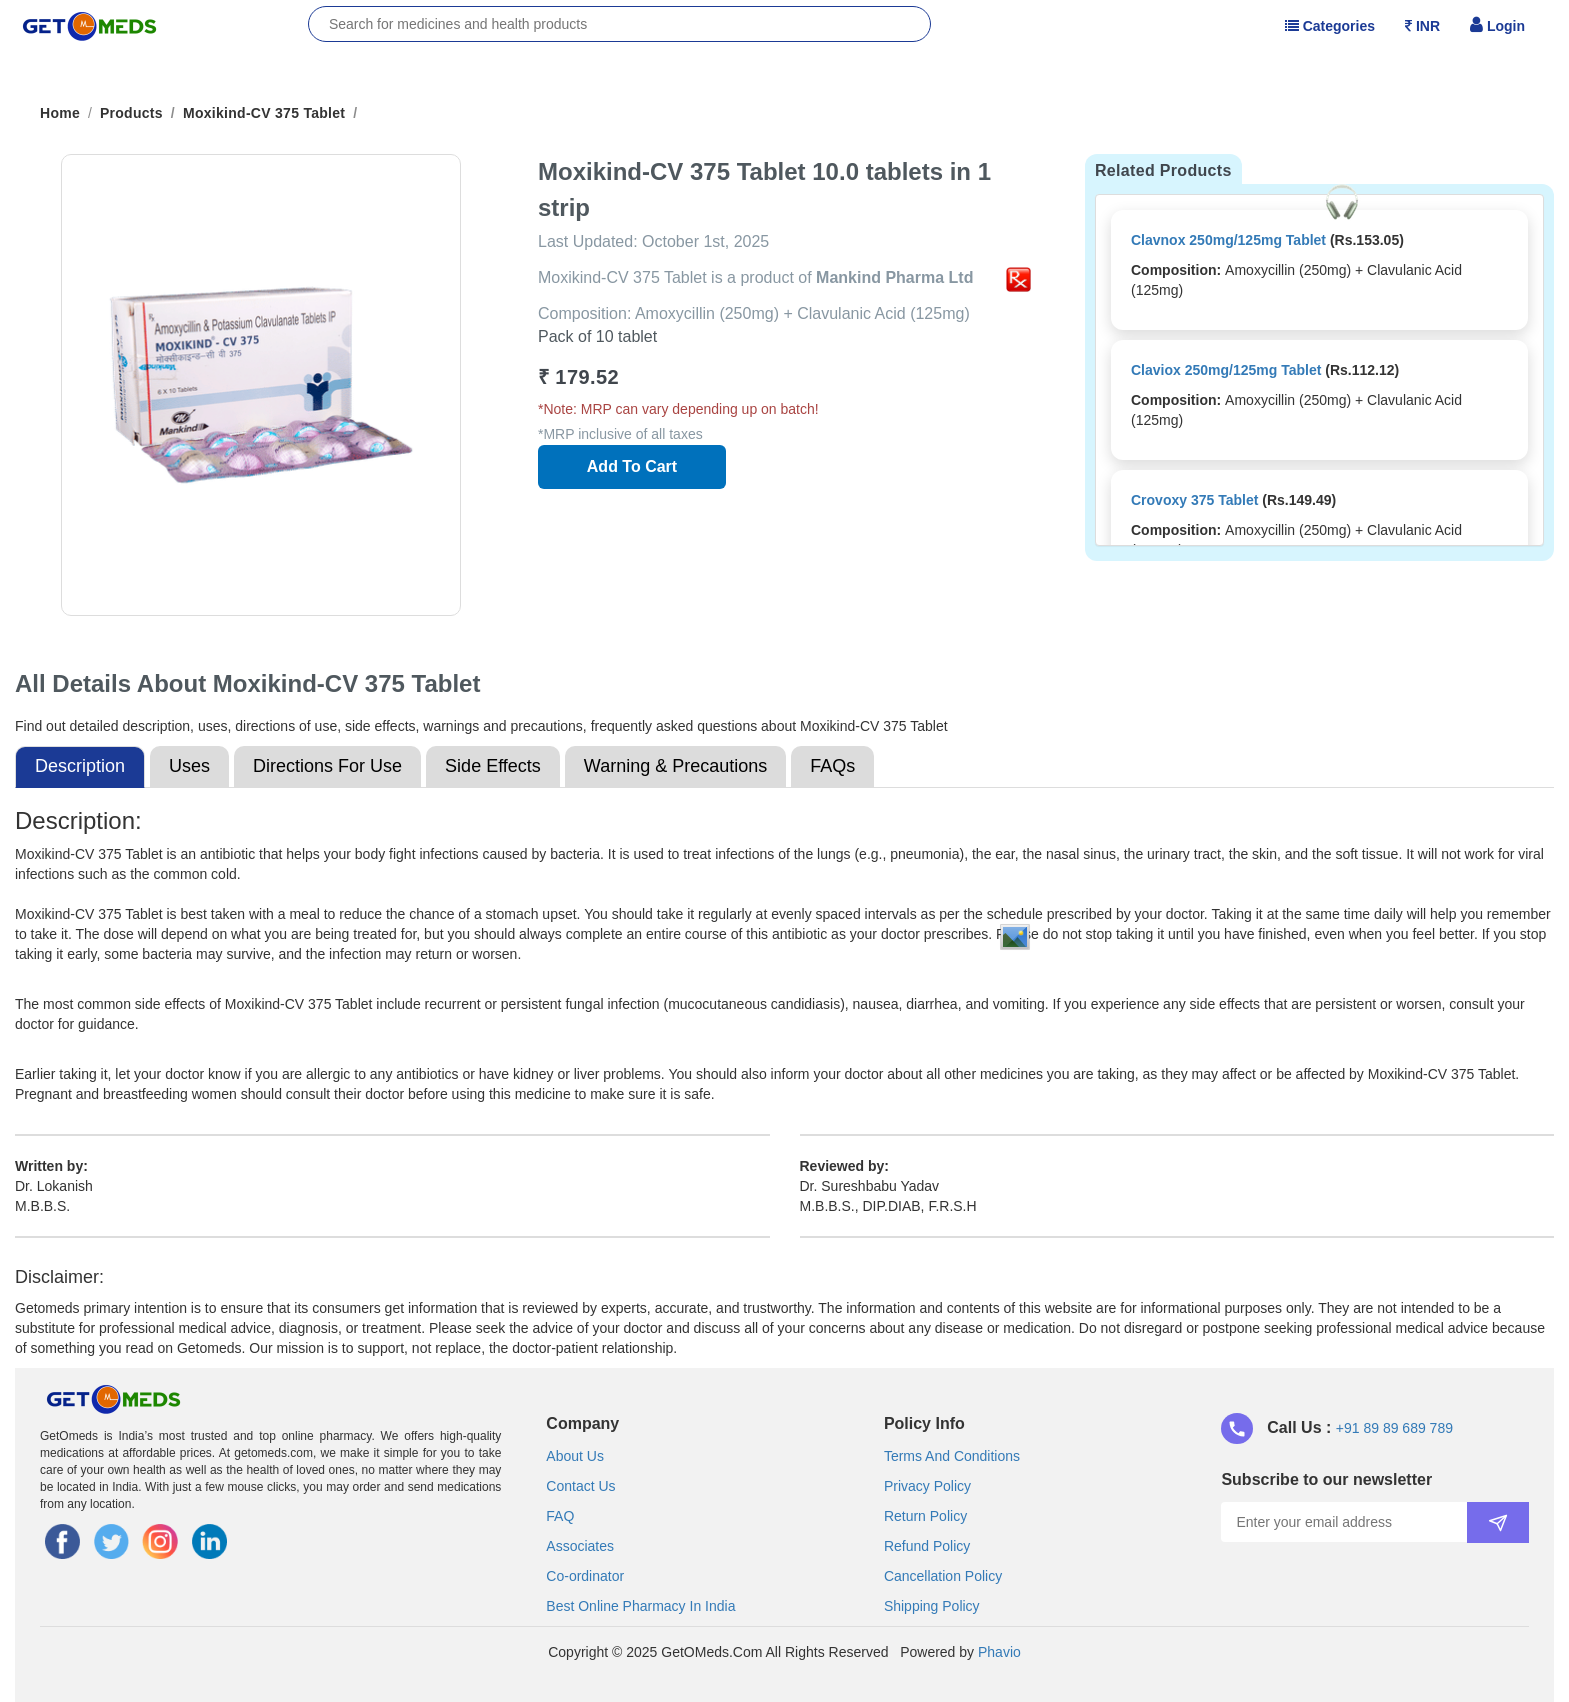  Describe the element at coordinates (1015, 937) in the screenshot. I see `access your photo library` at that location.